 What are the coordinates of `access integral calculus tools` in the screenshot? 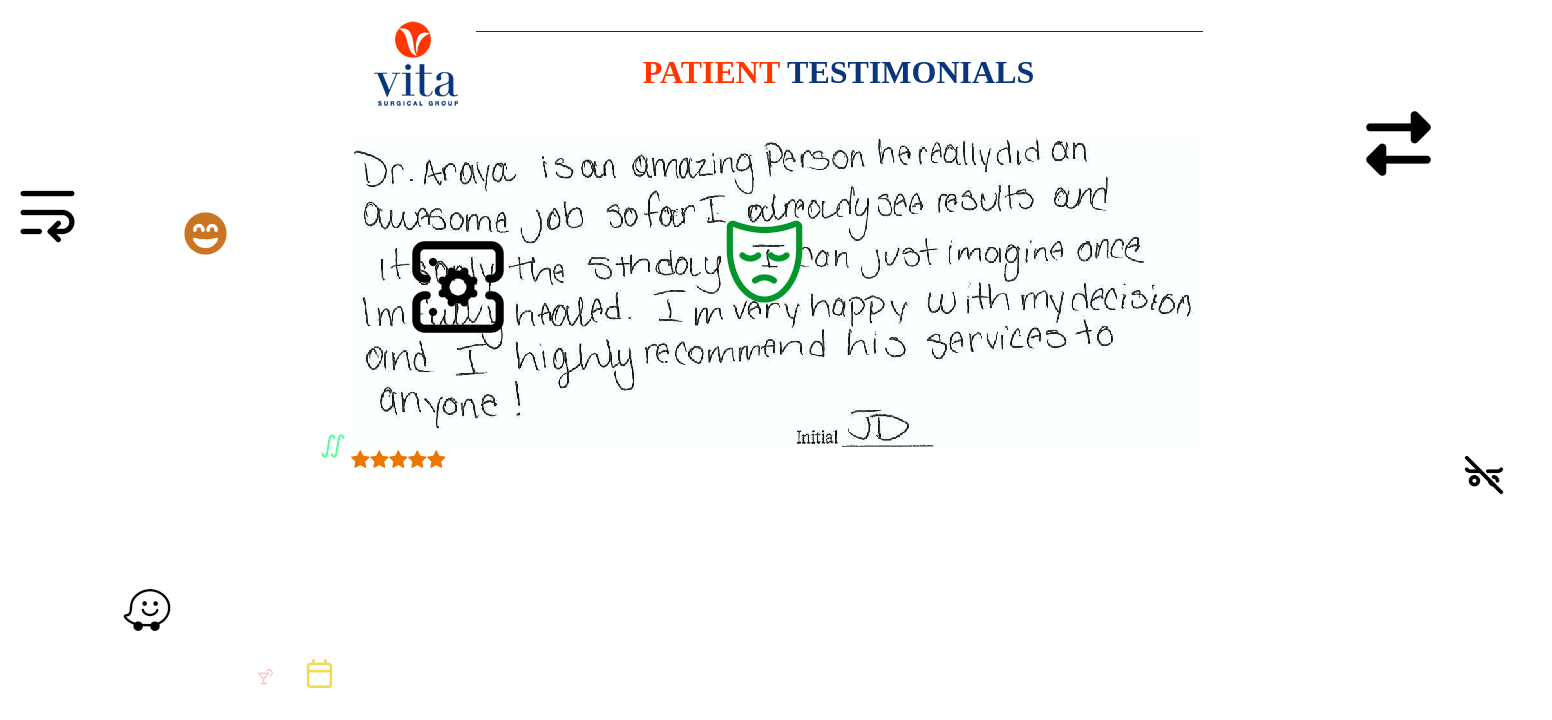 It's located at (333, 446).